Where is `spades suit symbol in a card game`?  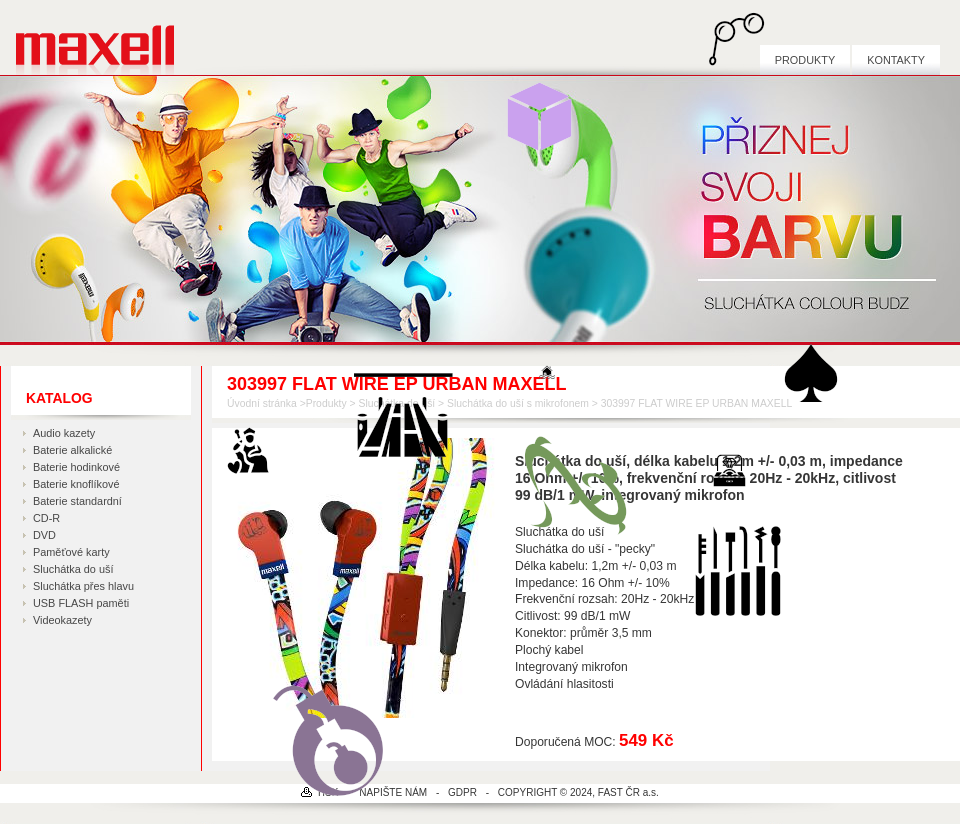 spades suit symbol in a card game is located at coordinates (811, 373).